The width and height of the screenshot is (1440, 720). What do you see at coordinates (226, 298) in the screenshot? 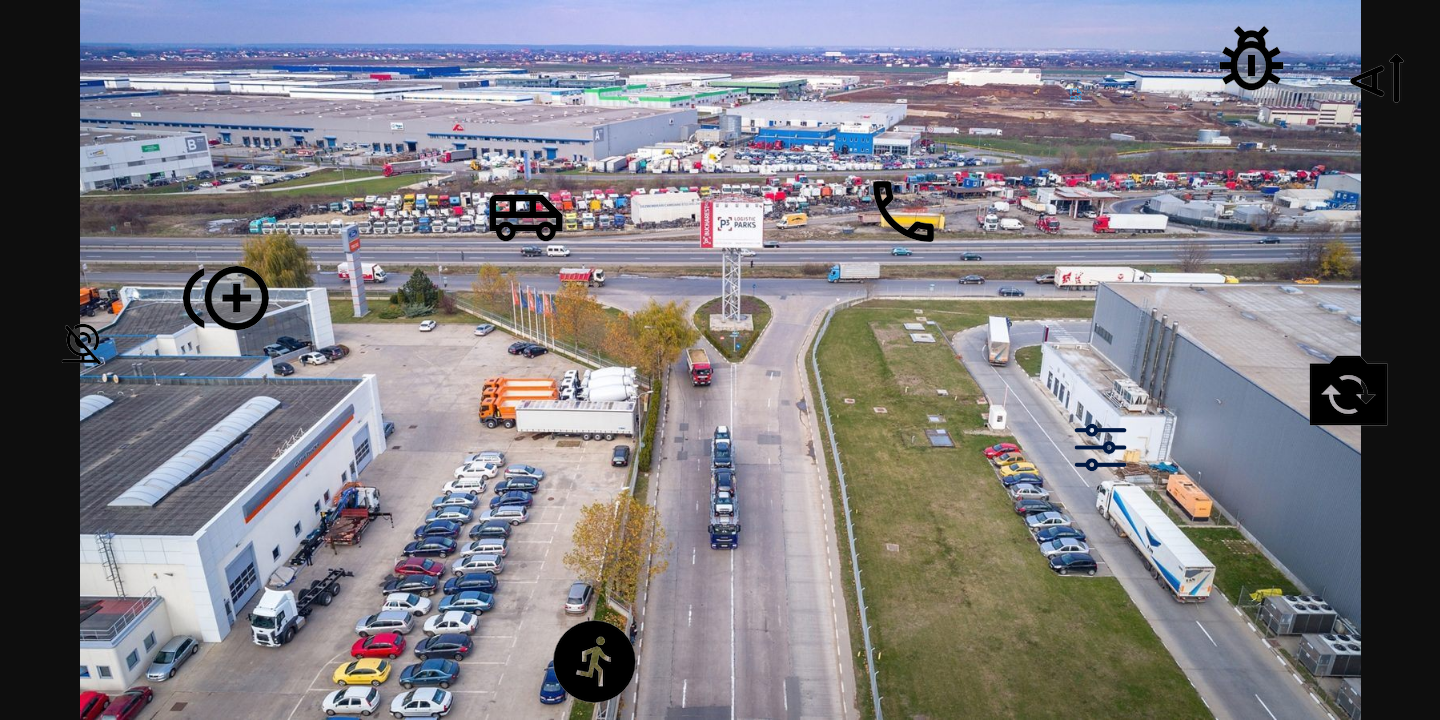
I see `add a duplicate control point` at bounding box center [226, 298].